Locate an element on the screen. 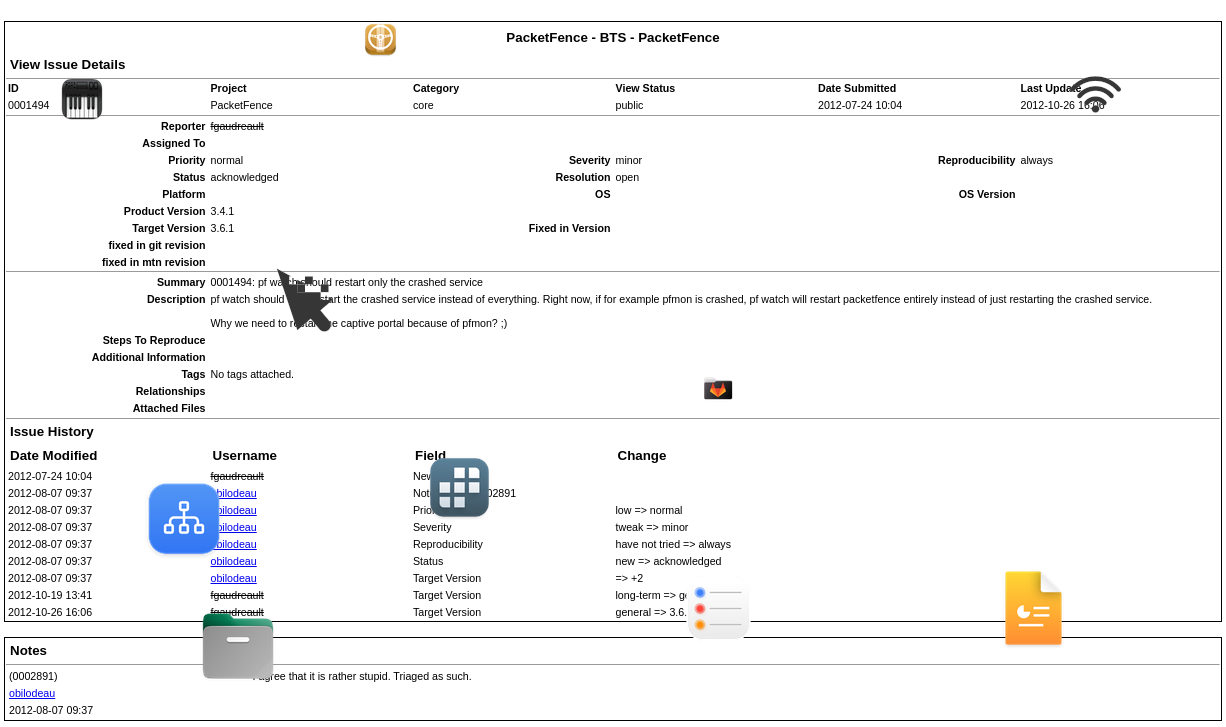 The width and height of the screenshot is (1226, 727). open boxflat racing wheel configuration app is located at coordinates (380, 39).